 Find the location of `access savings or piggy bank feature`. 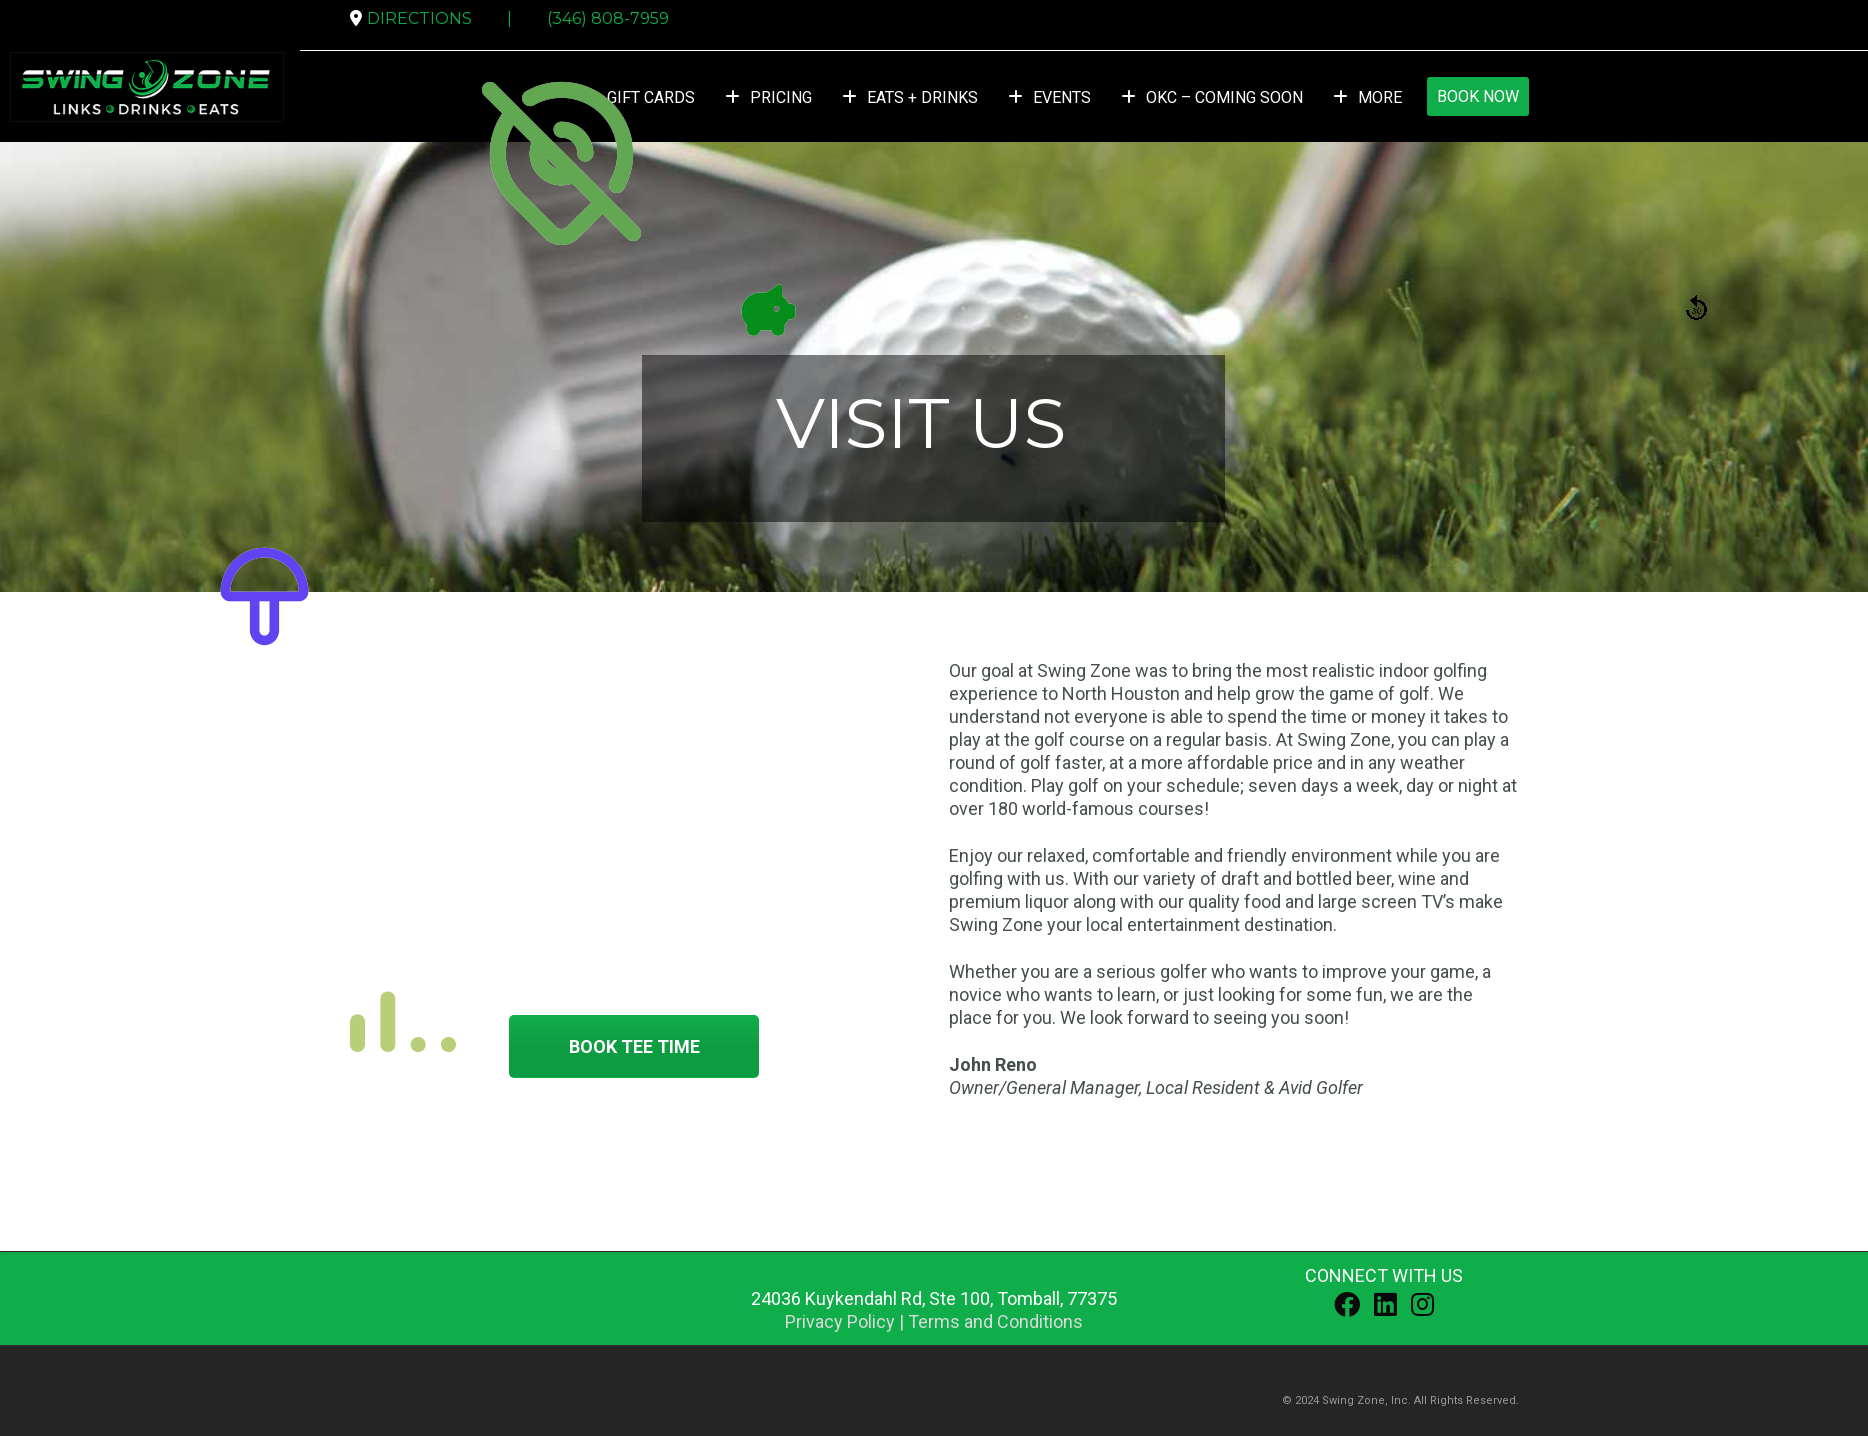

access savings or piggy bank feature is located at coordinates (768, 311).